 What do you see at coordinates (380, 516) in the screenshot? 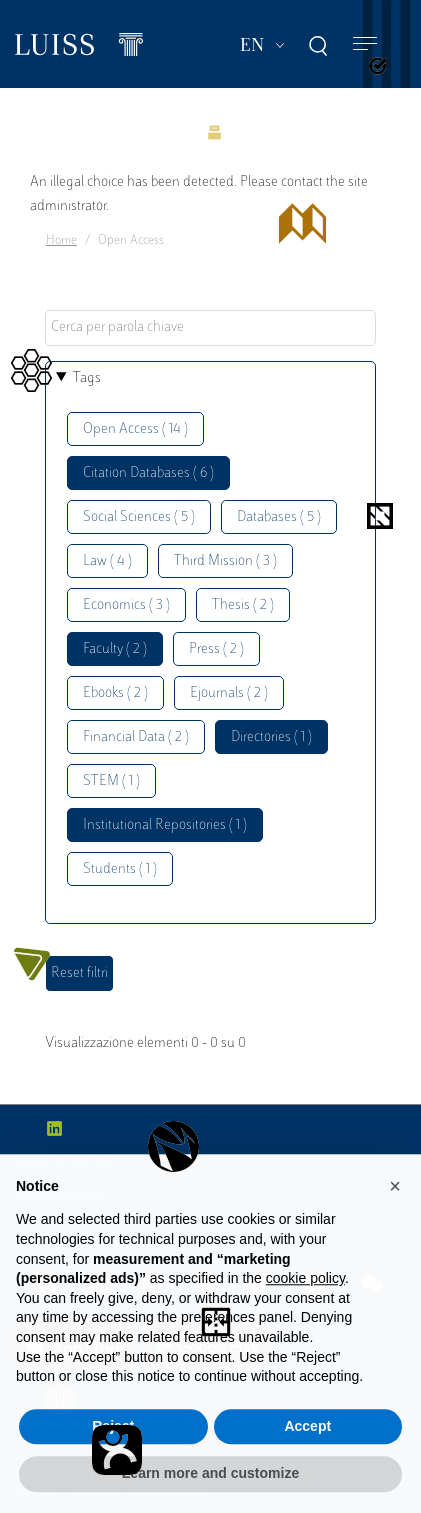
I see `navigate to CNCF (Cloud Native Computing Foundation) website or resources` at bounding box center [380, 516].